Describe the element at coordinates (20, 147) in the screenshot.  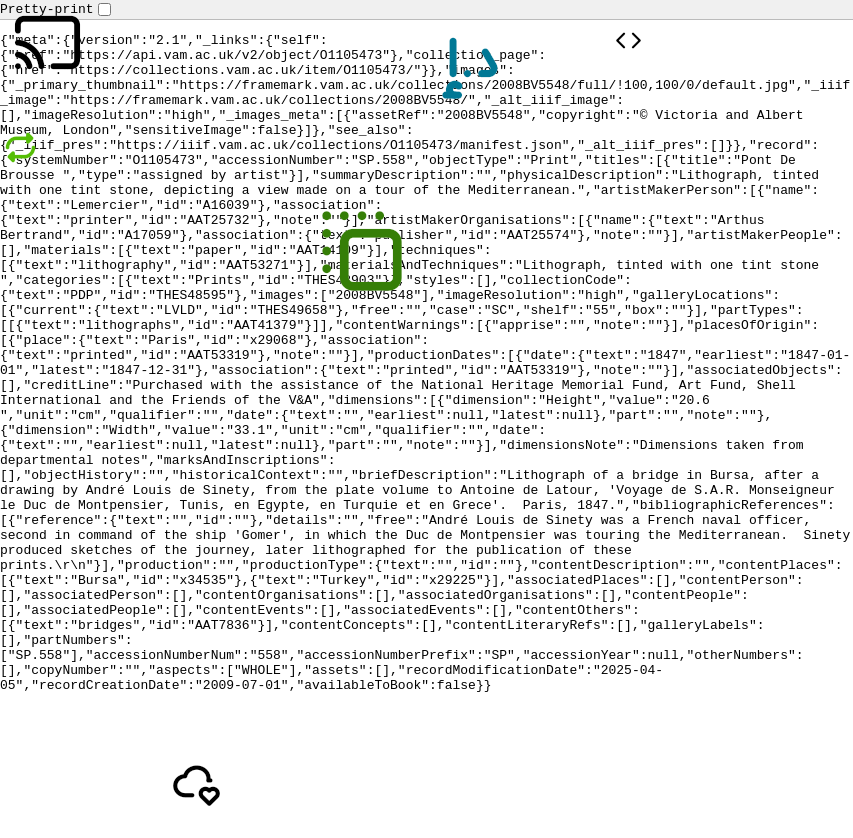
I see `enable repeat mode for media playback` at that location.